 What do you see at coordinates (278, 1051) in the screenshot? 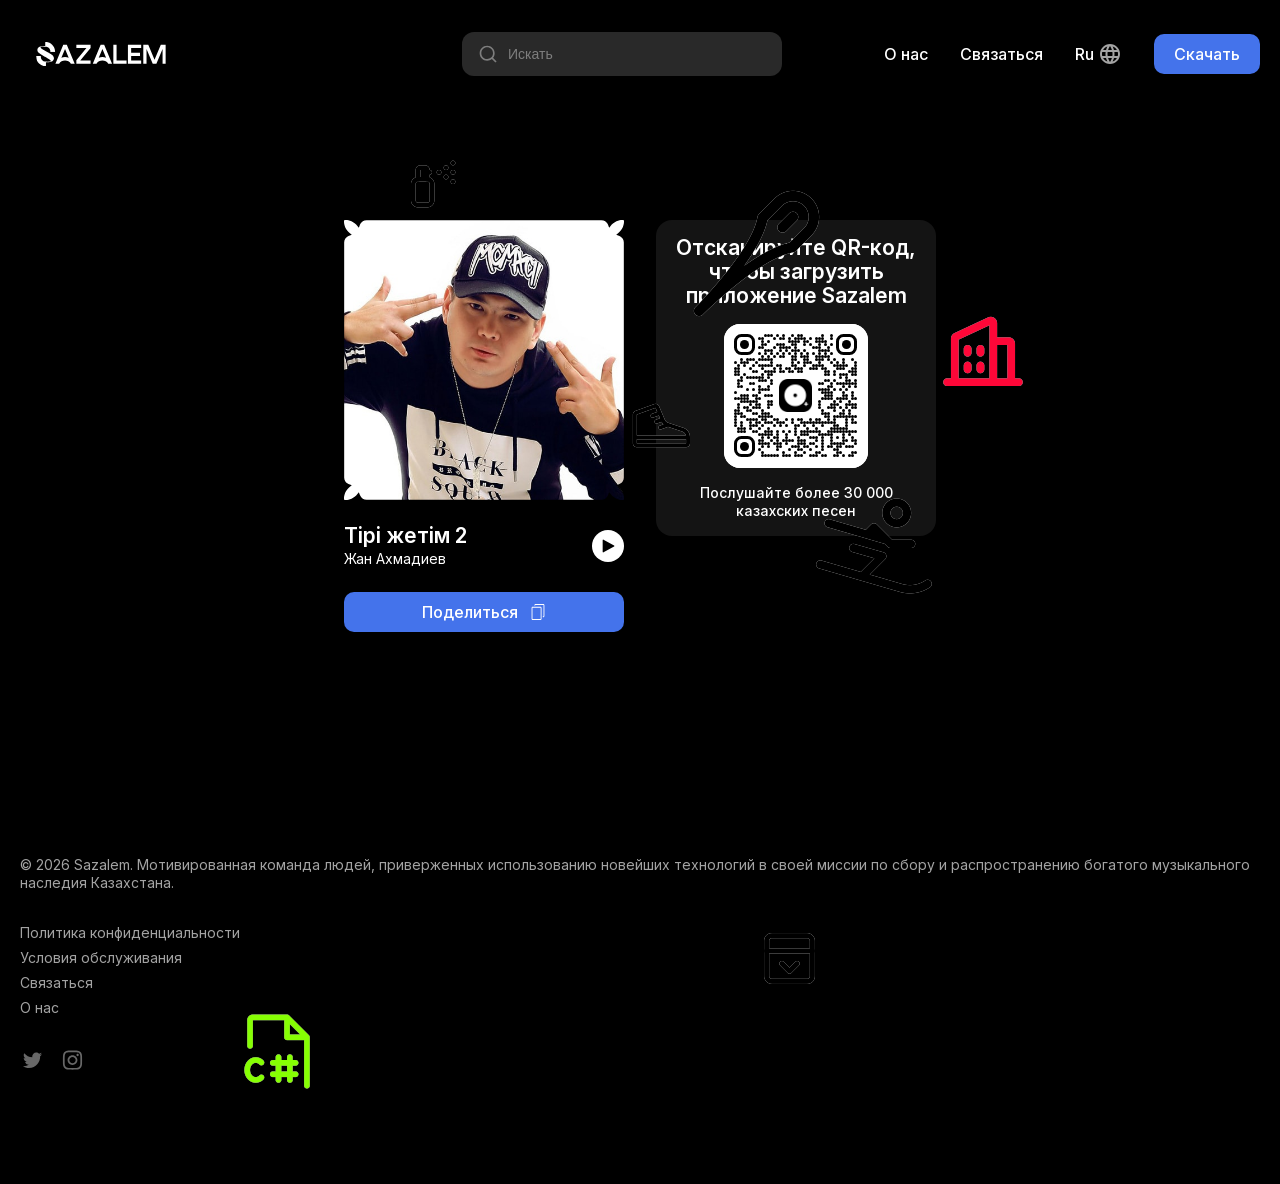
I see `a C# source code file` at bounding box center [278, 1051].